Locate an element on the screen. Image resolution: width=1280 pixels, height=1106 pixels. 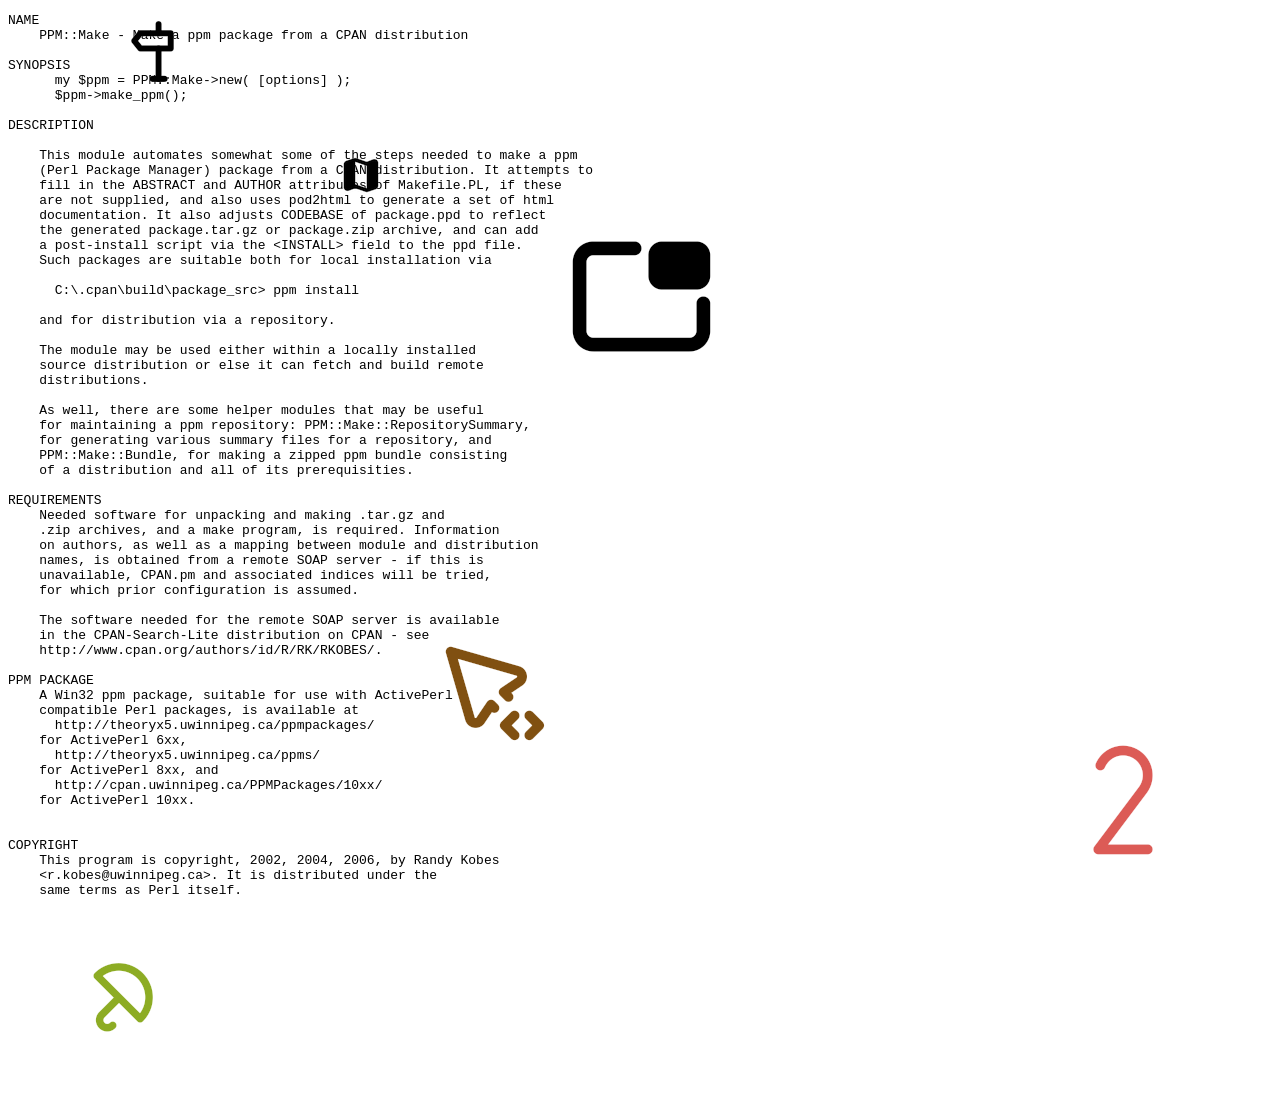
open map view is located at coordinates (361, 175).